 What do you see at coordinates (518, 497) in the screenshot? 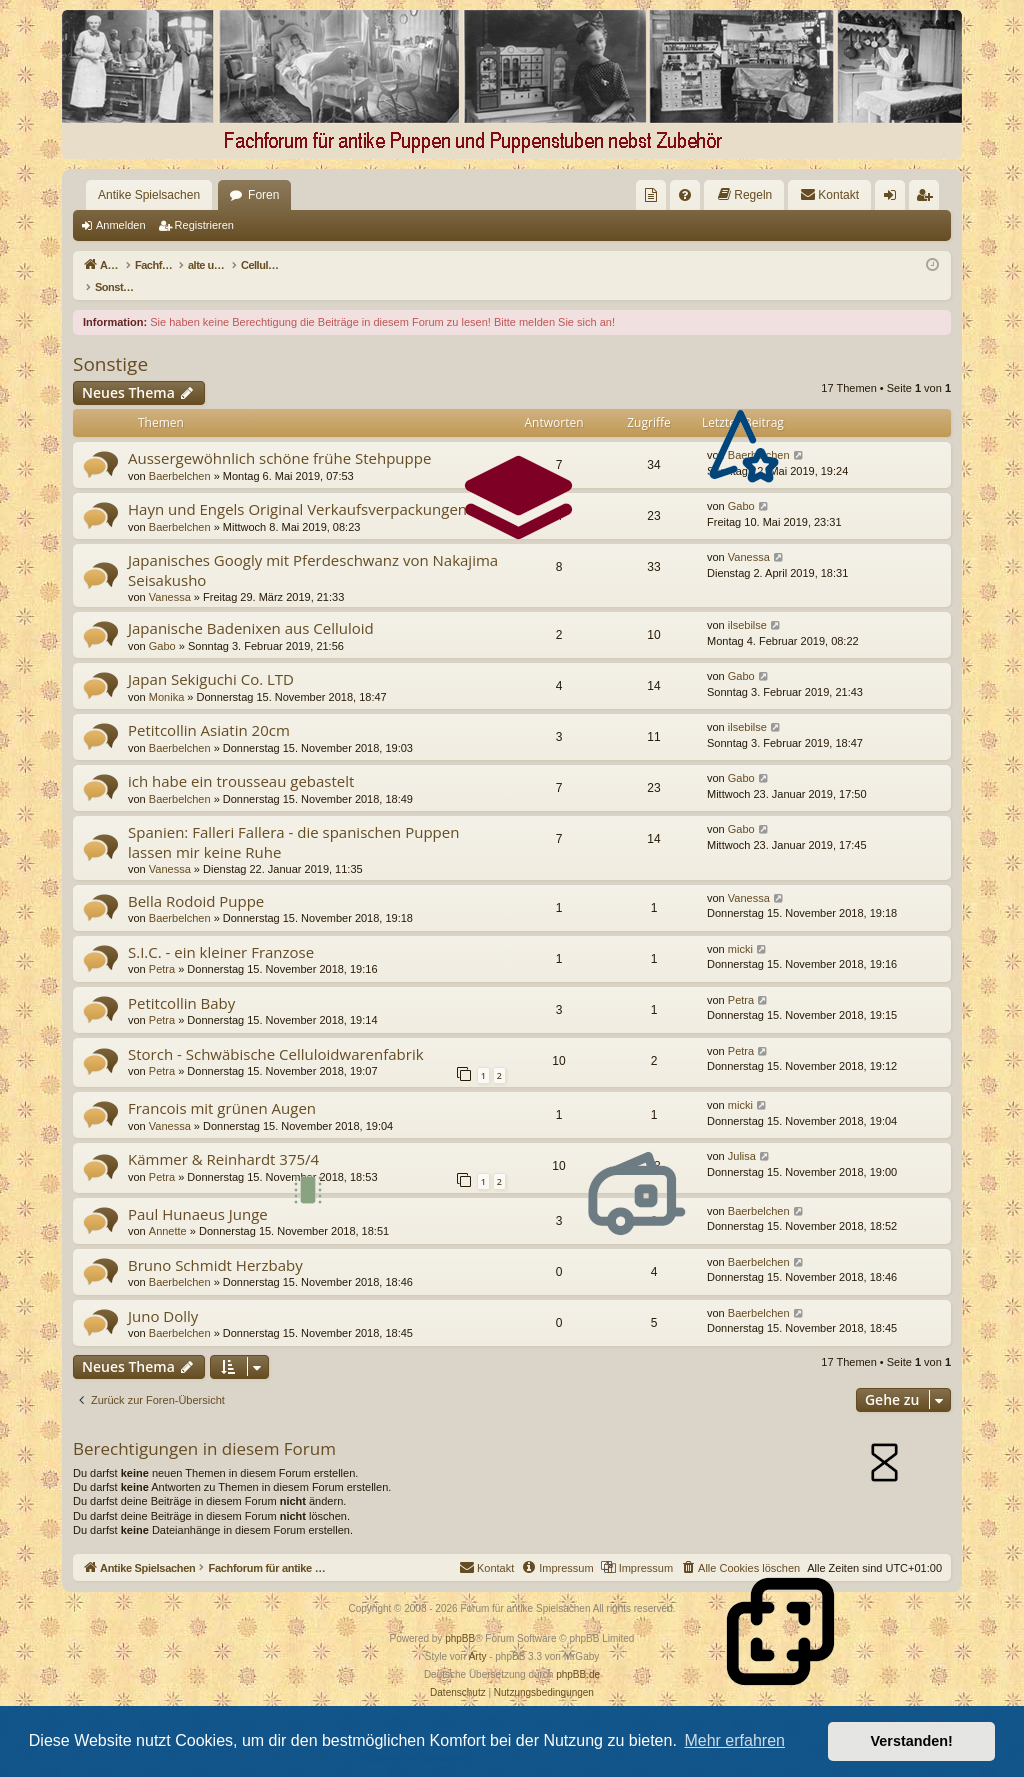
I see `view stacked layers or items` at bounding box center [518, 497].